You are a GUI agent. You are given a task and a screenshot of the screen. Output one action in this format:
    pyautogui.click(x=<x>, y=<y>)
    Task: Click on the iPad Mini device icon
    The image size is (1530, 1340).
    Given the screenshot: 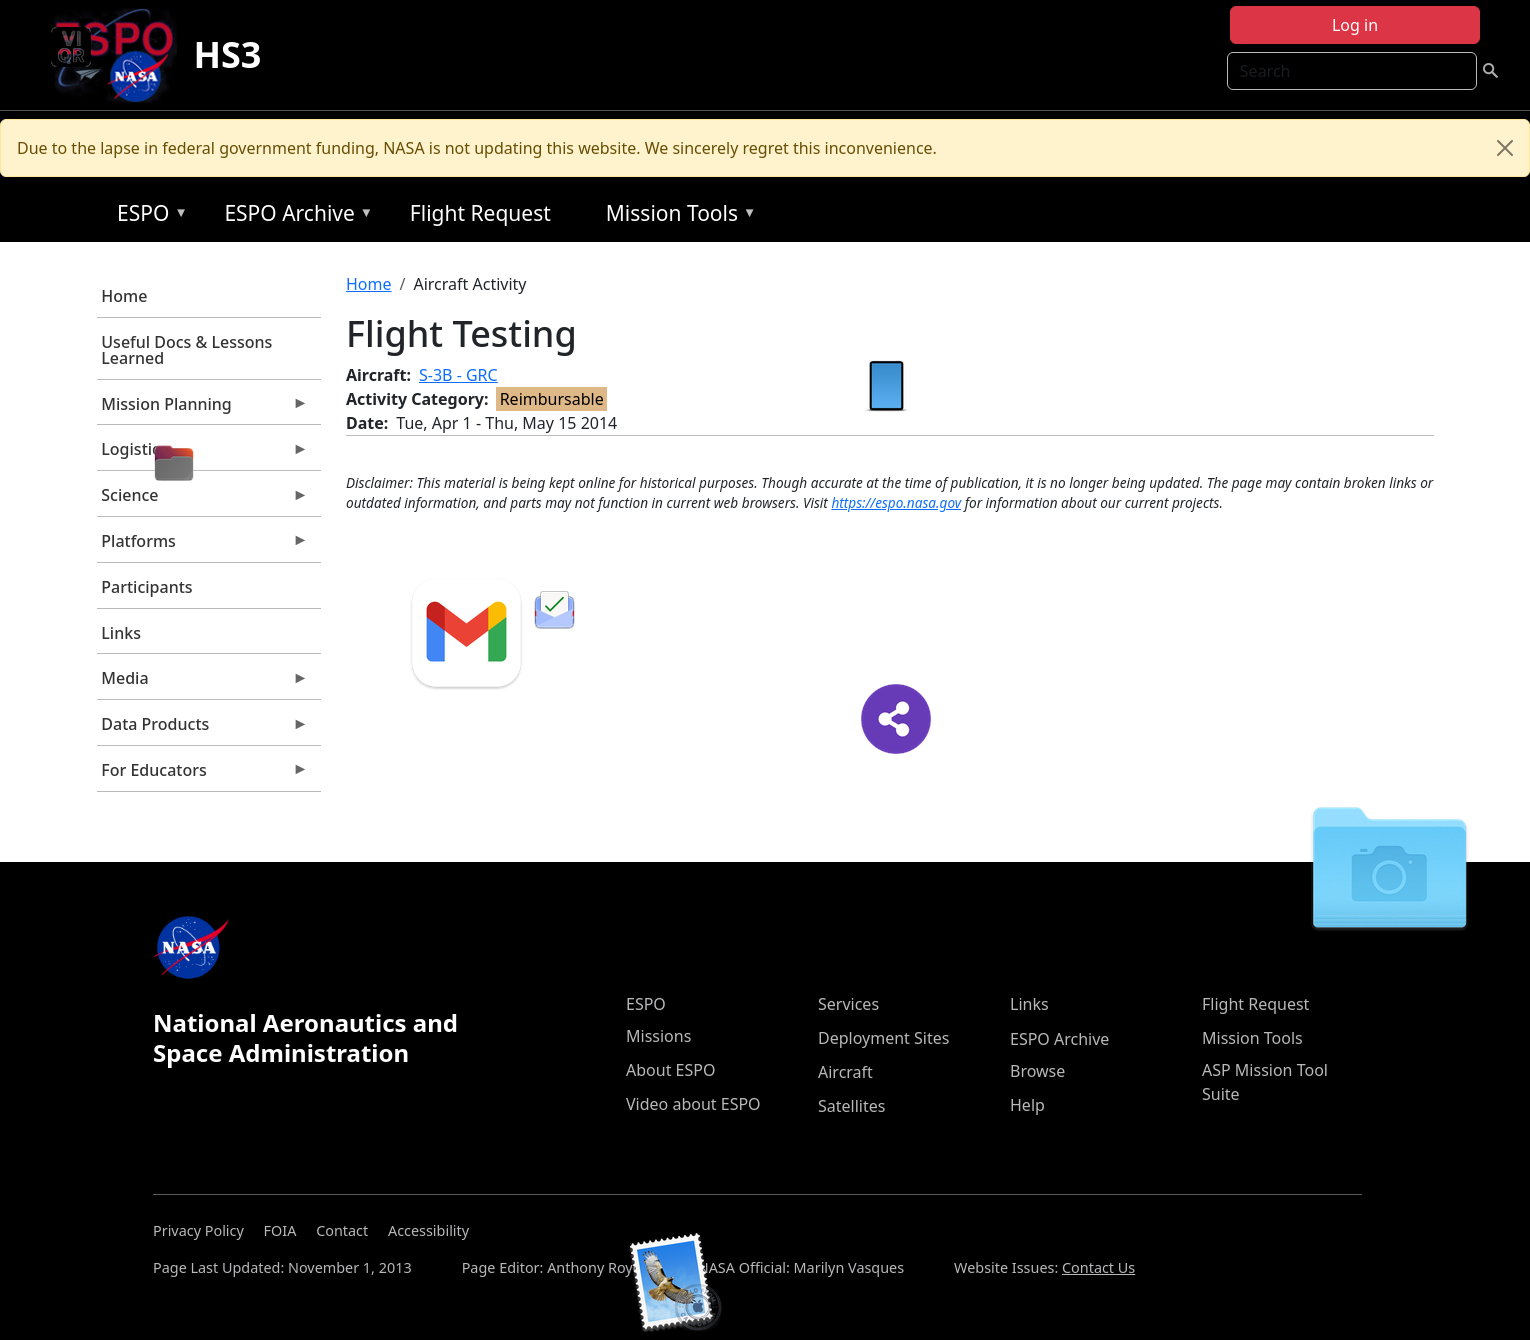 What is the action you would take?
    pyautogui.click(x=886, y=380)
    